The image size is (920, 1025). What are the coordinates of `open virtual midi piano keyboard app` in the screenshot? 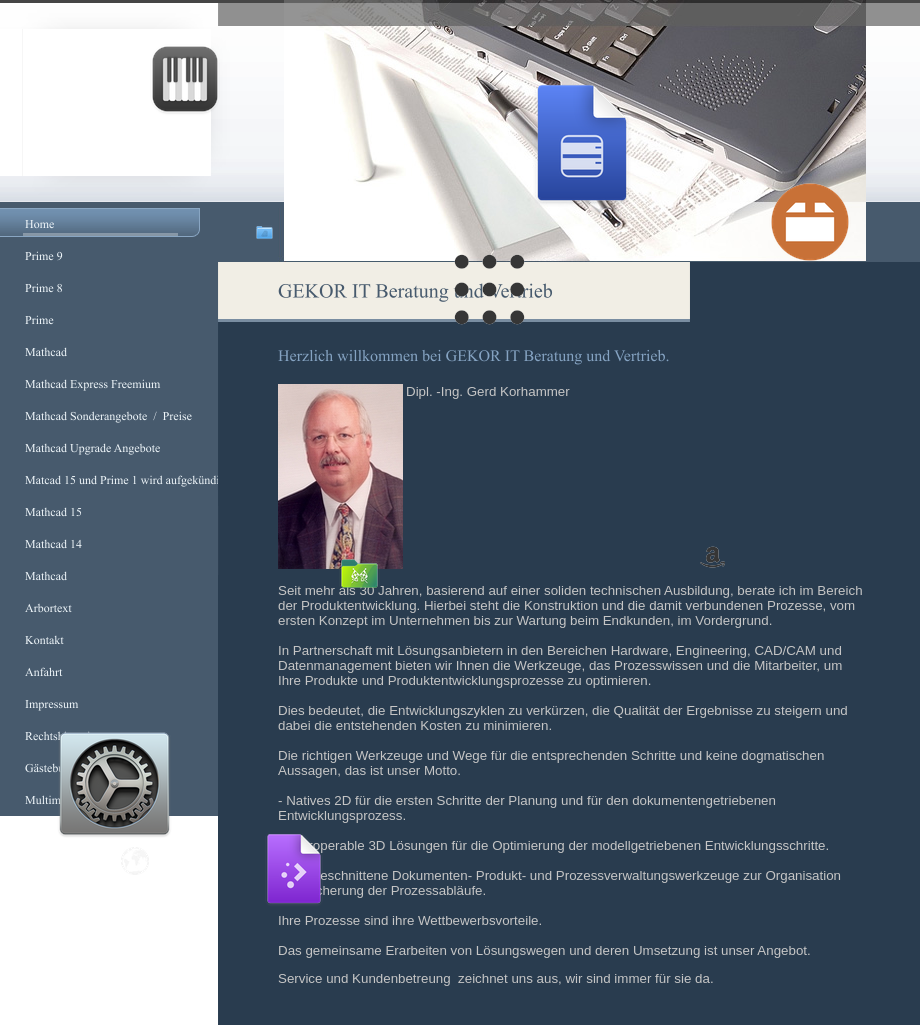 It's located at (185, 79).